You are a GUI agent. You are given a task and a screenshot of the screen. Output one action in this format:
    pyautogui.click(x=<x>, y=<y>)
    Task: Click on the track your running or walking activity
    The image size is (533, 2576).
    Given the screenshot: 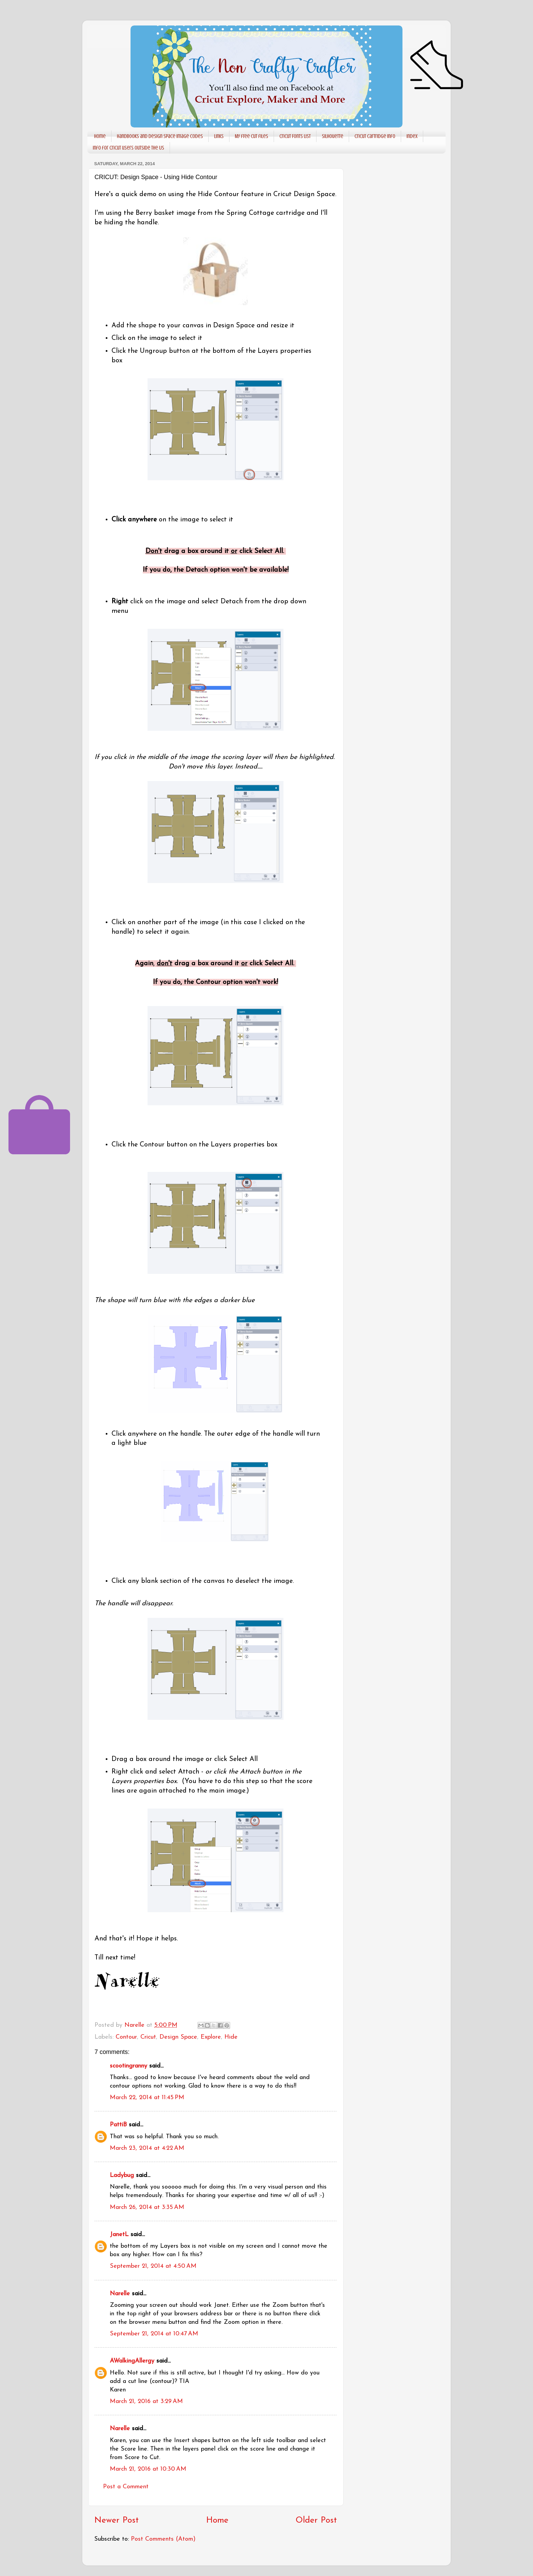 What is the action you would take?
    pyautogui.click(x=435, y=68)
    